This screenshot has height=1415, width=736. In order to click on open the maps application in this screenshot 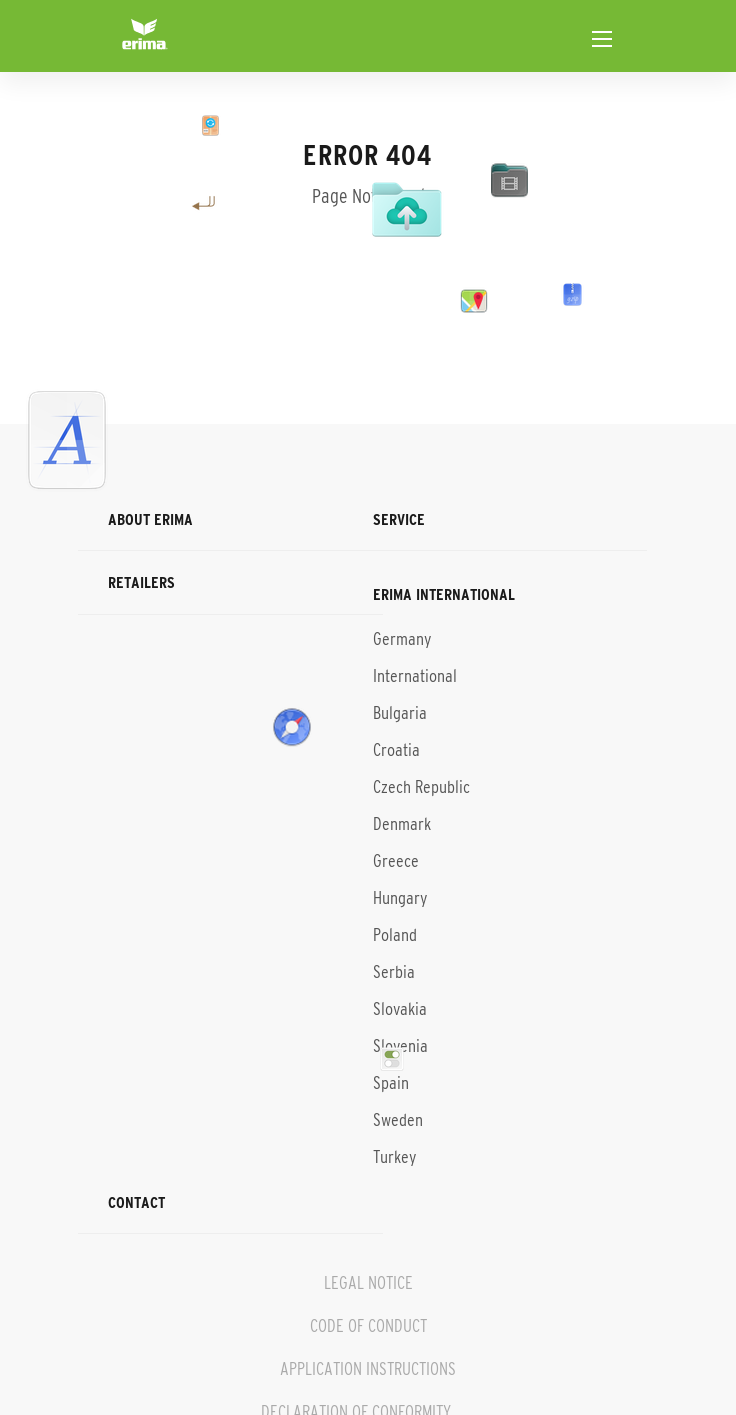, I will do `click(474, 301)`.